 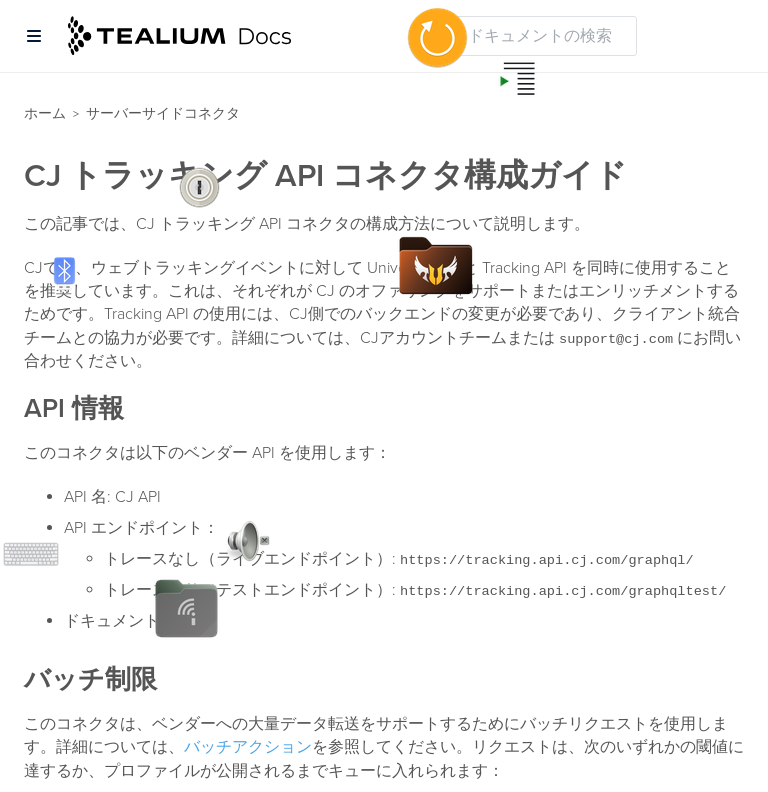 What do you see at coordinates (186, 608) in the screenshot?
I see `open insync cloud sync folder` at bounding box center [186, 608].